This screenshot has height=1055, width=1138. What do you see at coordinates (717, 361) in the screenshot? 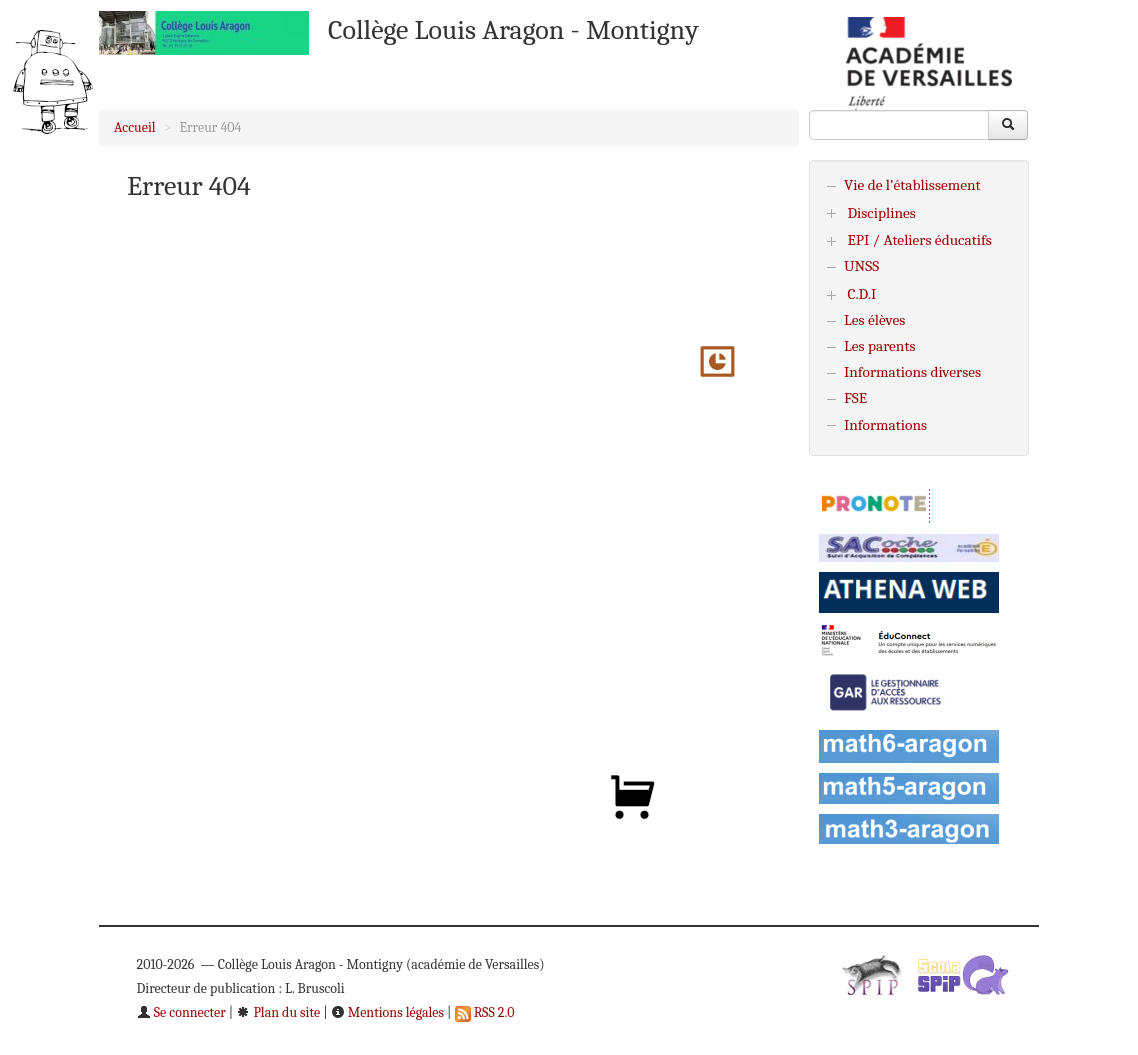
I see `view business analytics dashboard` at bounding box center [717, 361].